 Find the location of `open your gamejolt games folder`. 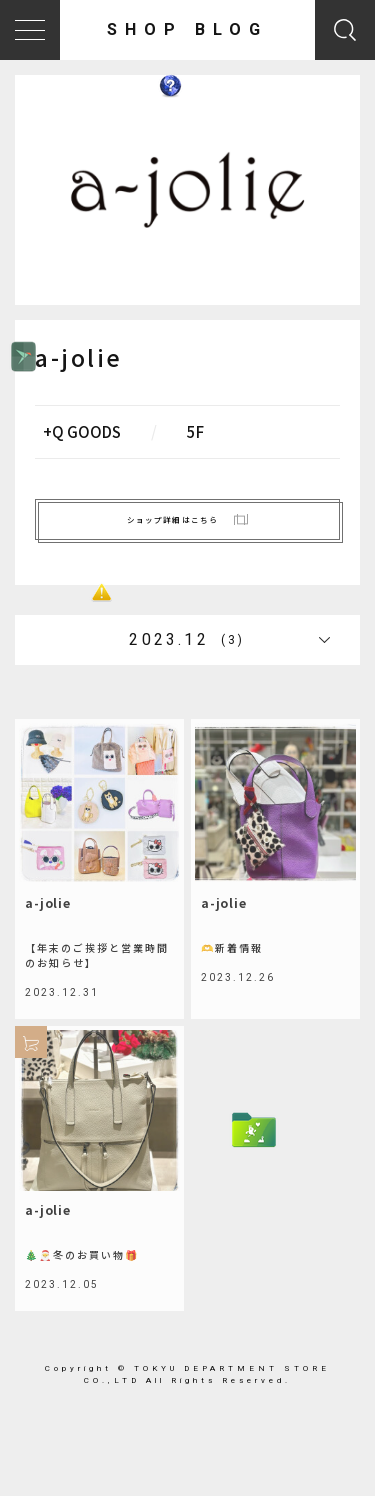

open your gamejolt games folder is located at coordinates (254, 1131).